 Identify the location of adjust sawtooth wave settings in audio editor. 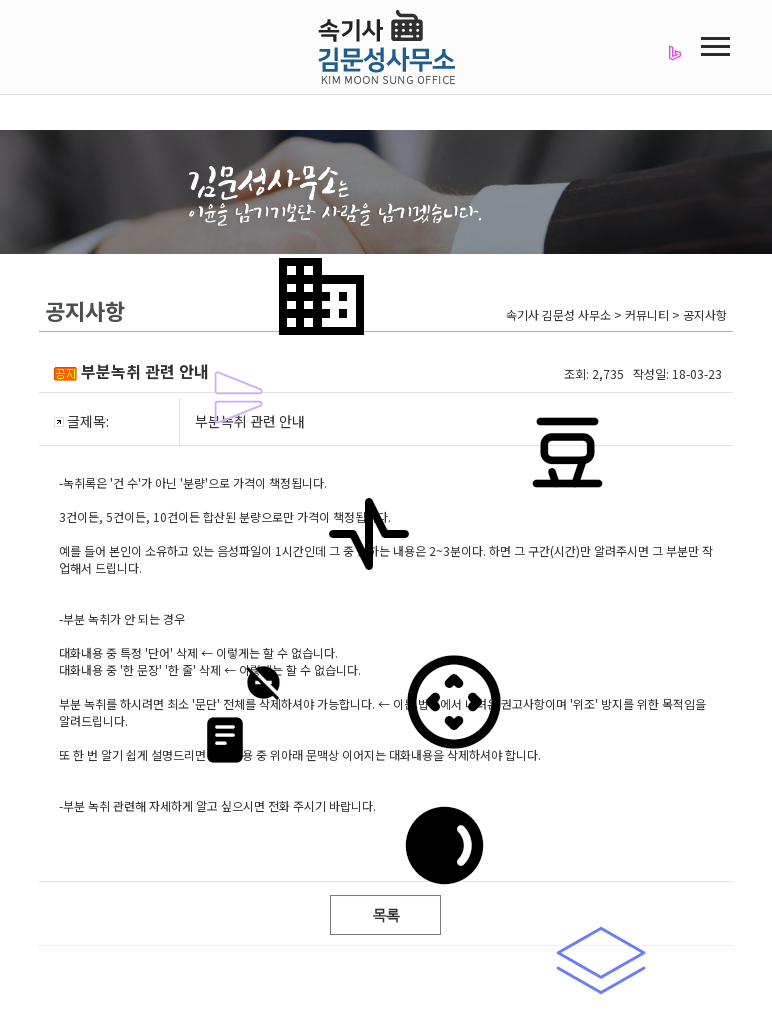
(369, 534).